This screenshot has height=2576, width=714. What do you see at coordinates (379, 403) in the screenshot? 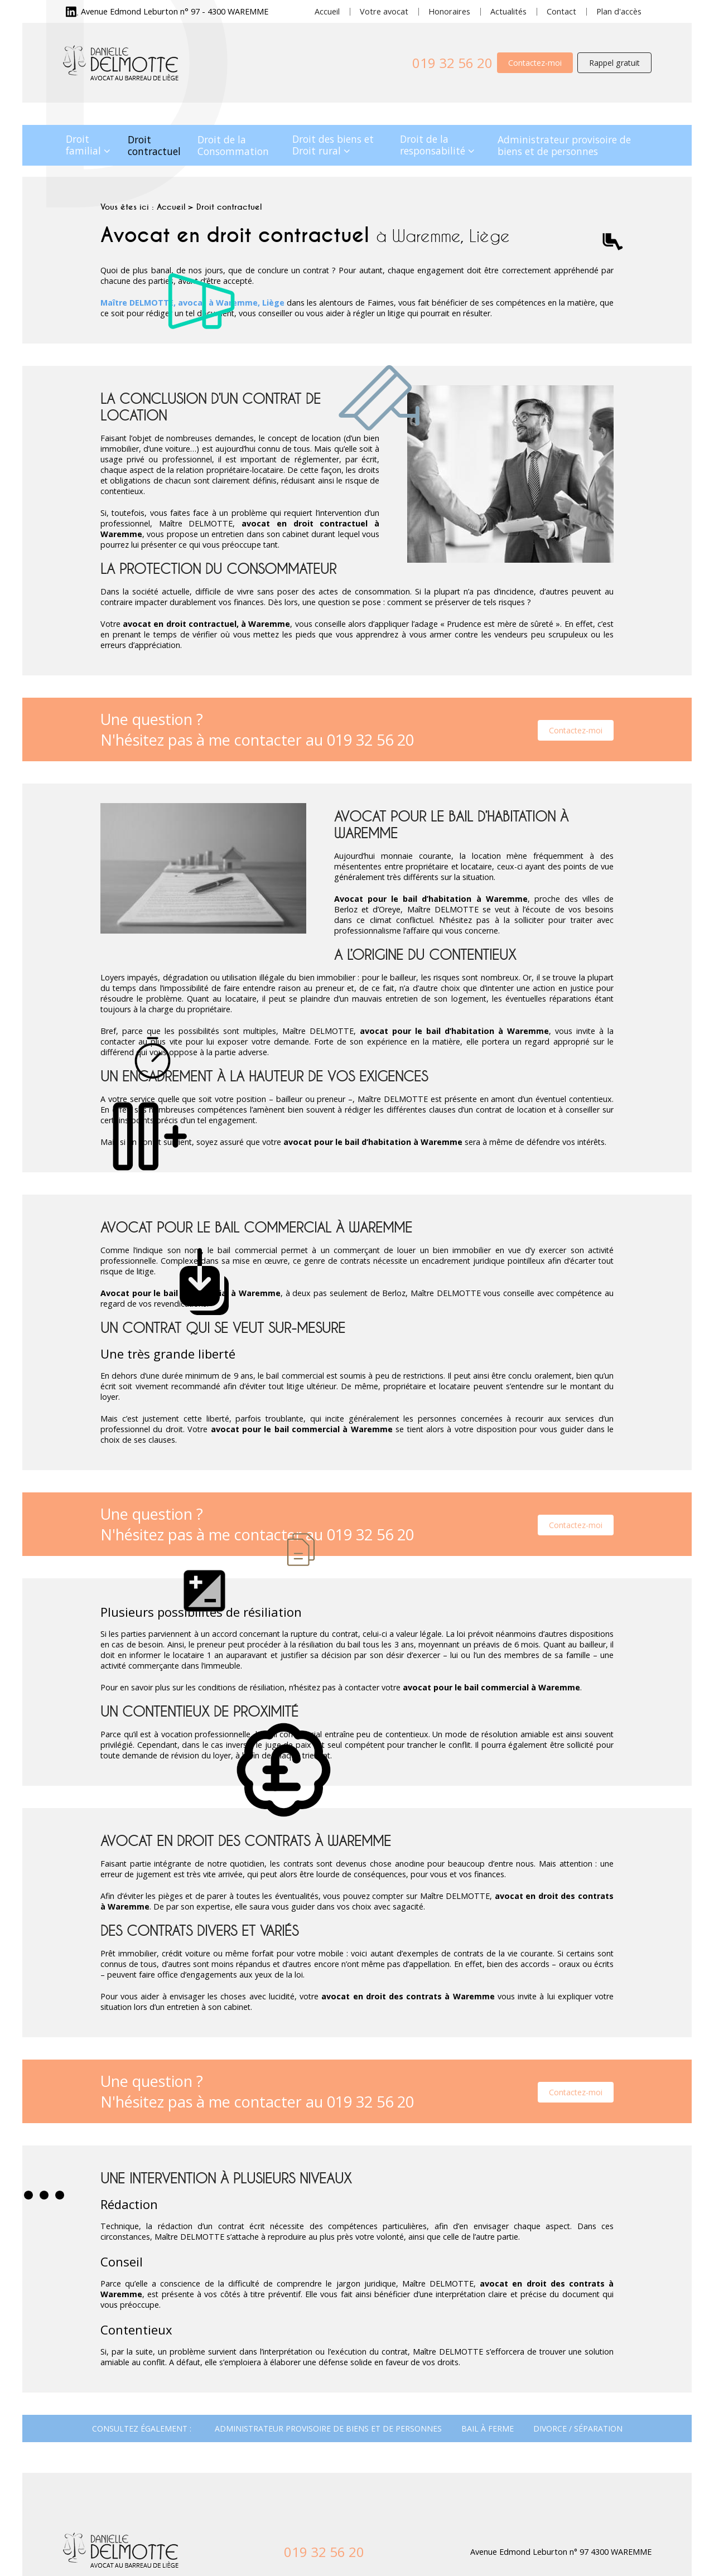
I see `access security camera settings` at bounding box center [379, 403].